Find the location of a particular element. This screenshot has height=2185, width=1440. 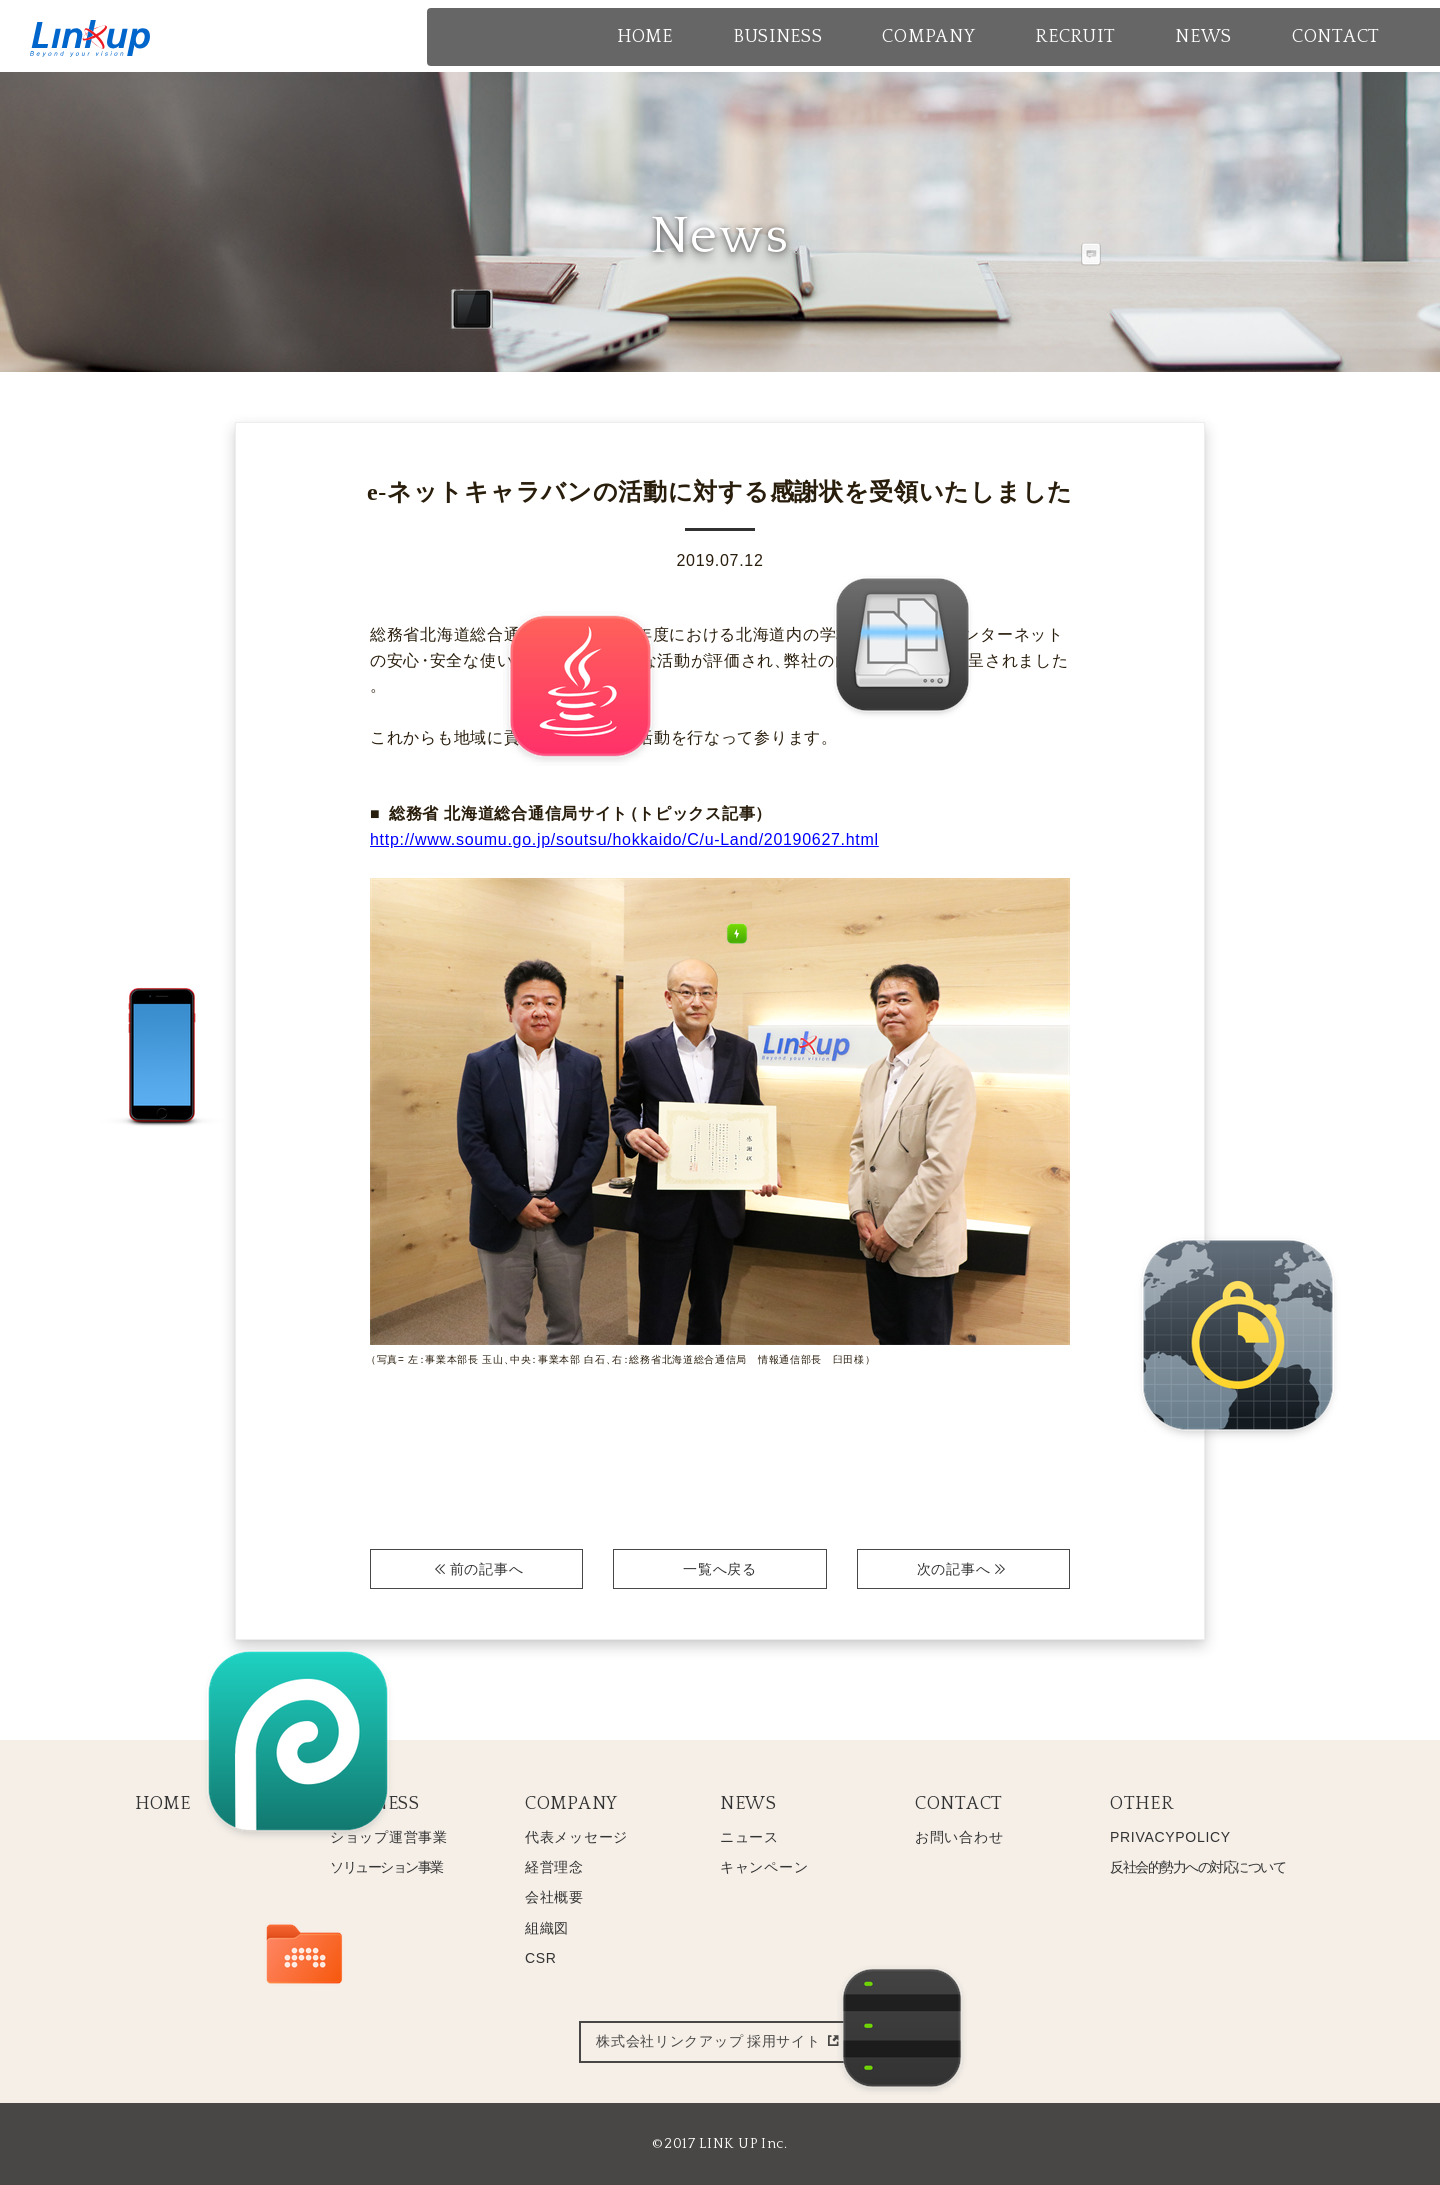

open java application settings is located at coordinates (580, 688).